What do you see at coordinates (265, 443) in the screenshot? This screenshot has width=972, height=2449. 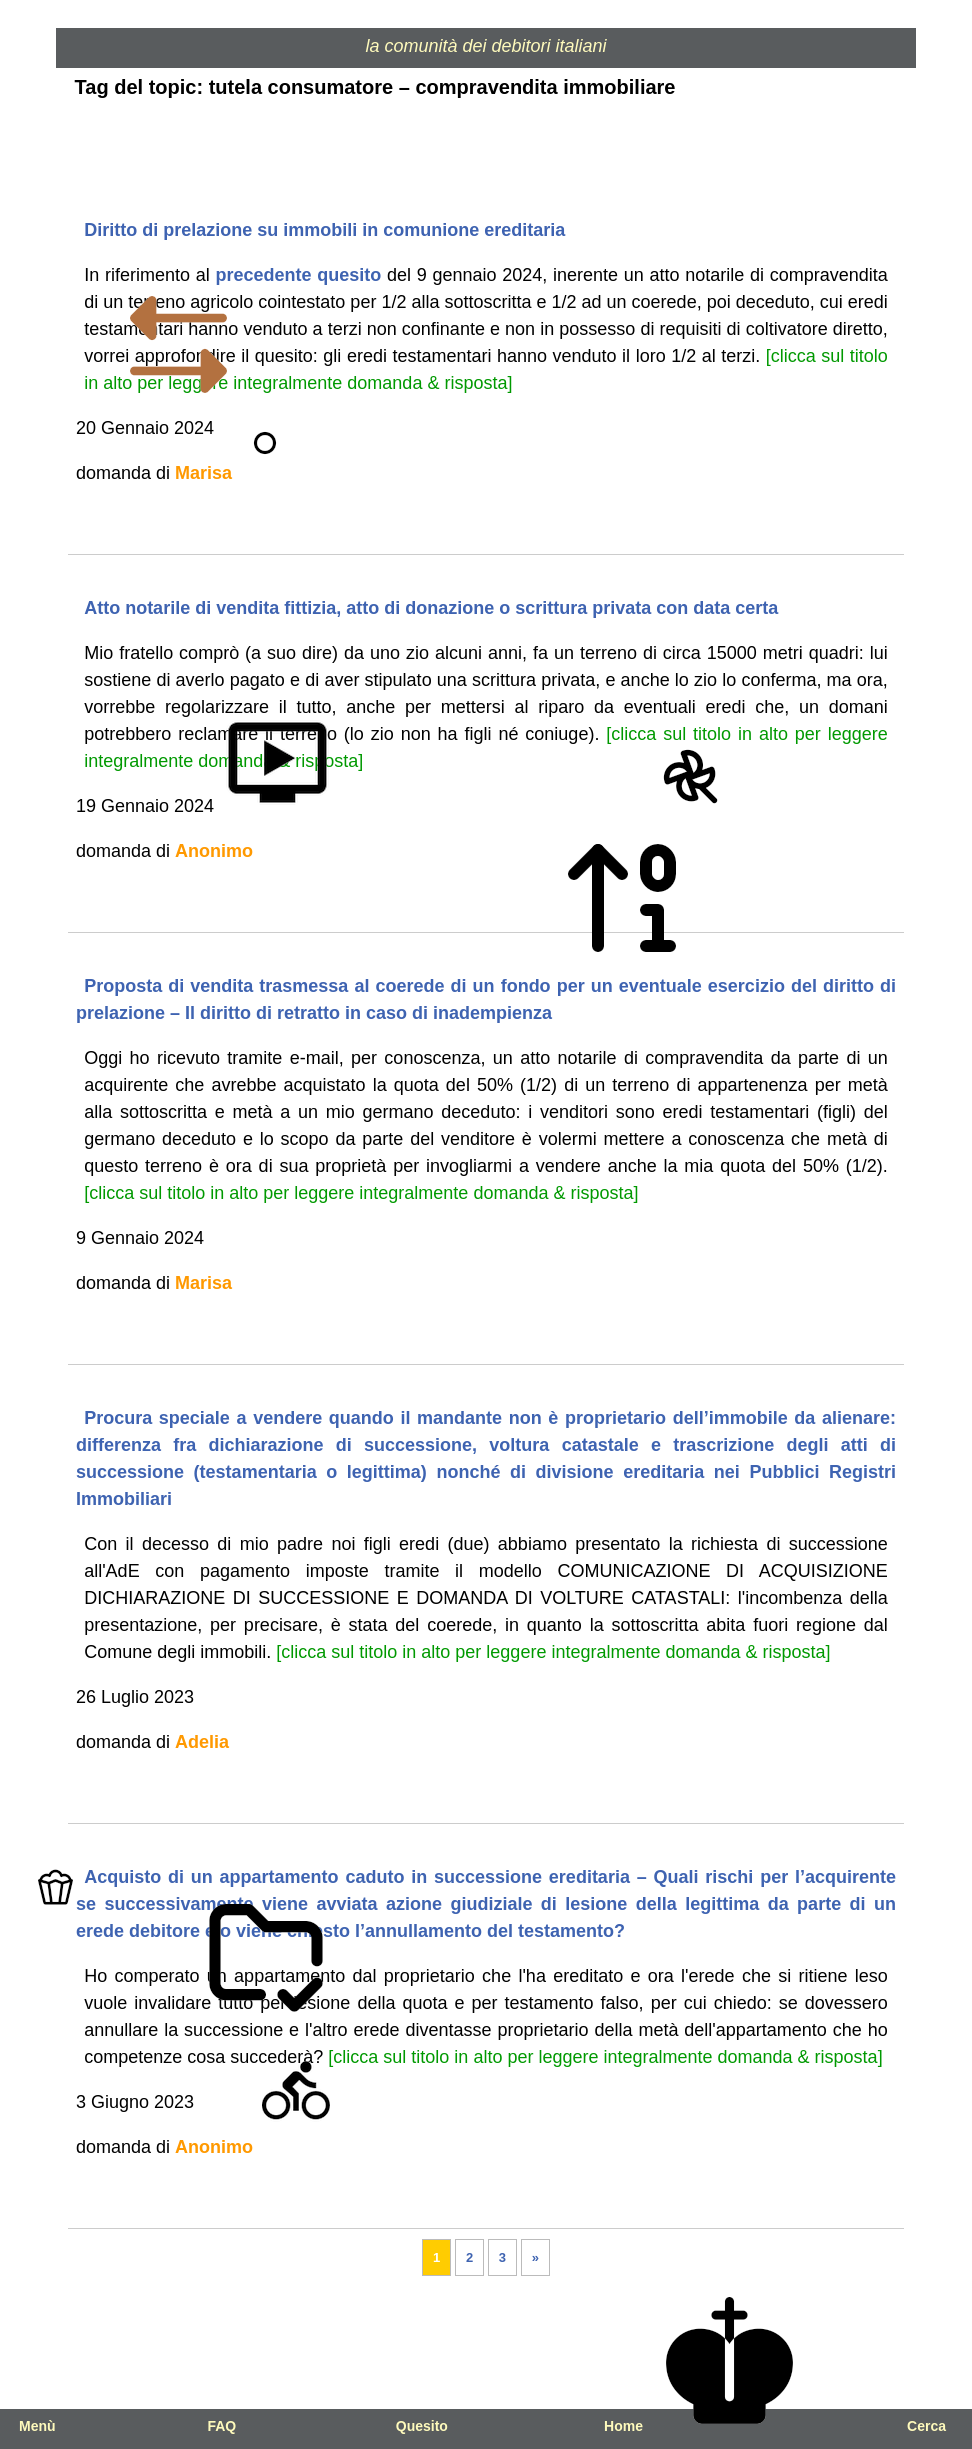 I see `indicates an unread item or notification` at bounding box center [265, 443].